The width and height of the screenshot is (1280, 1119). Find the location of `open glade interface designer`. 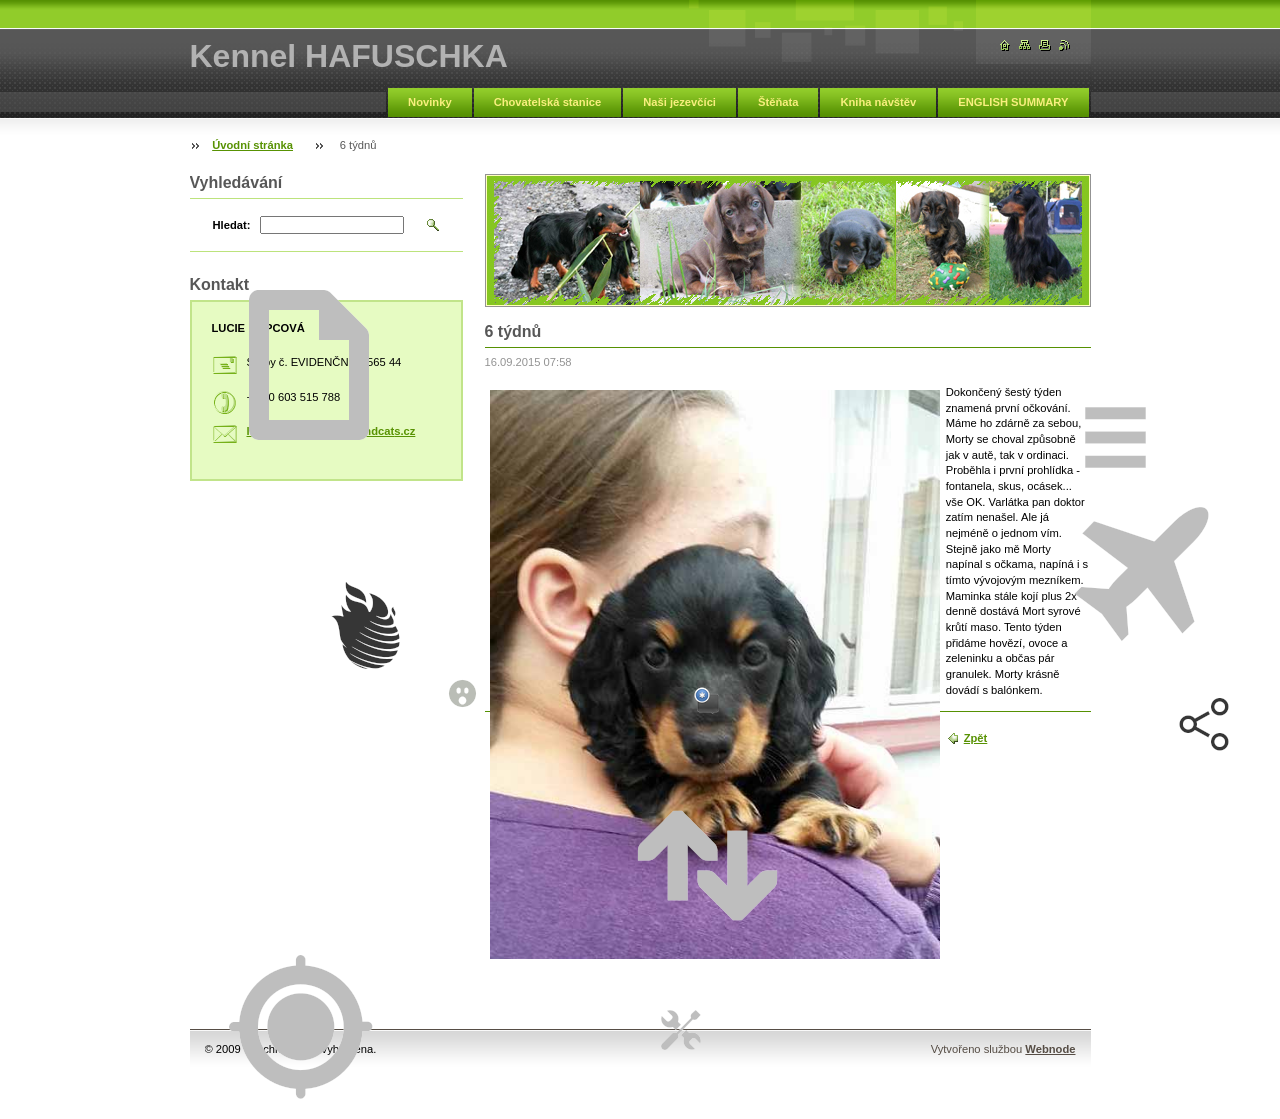

open glade interface designer is located at coordinates (365, 625).